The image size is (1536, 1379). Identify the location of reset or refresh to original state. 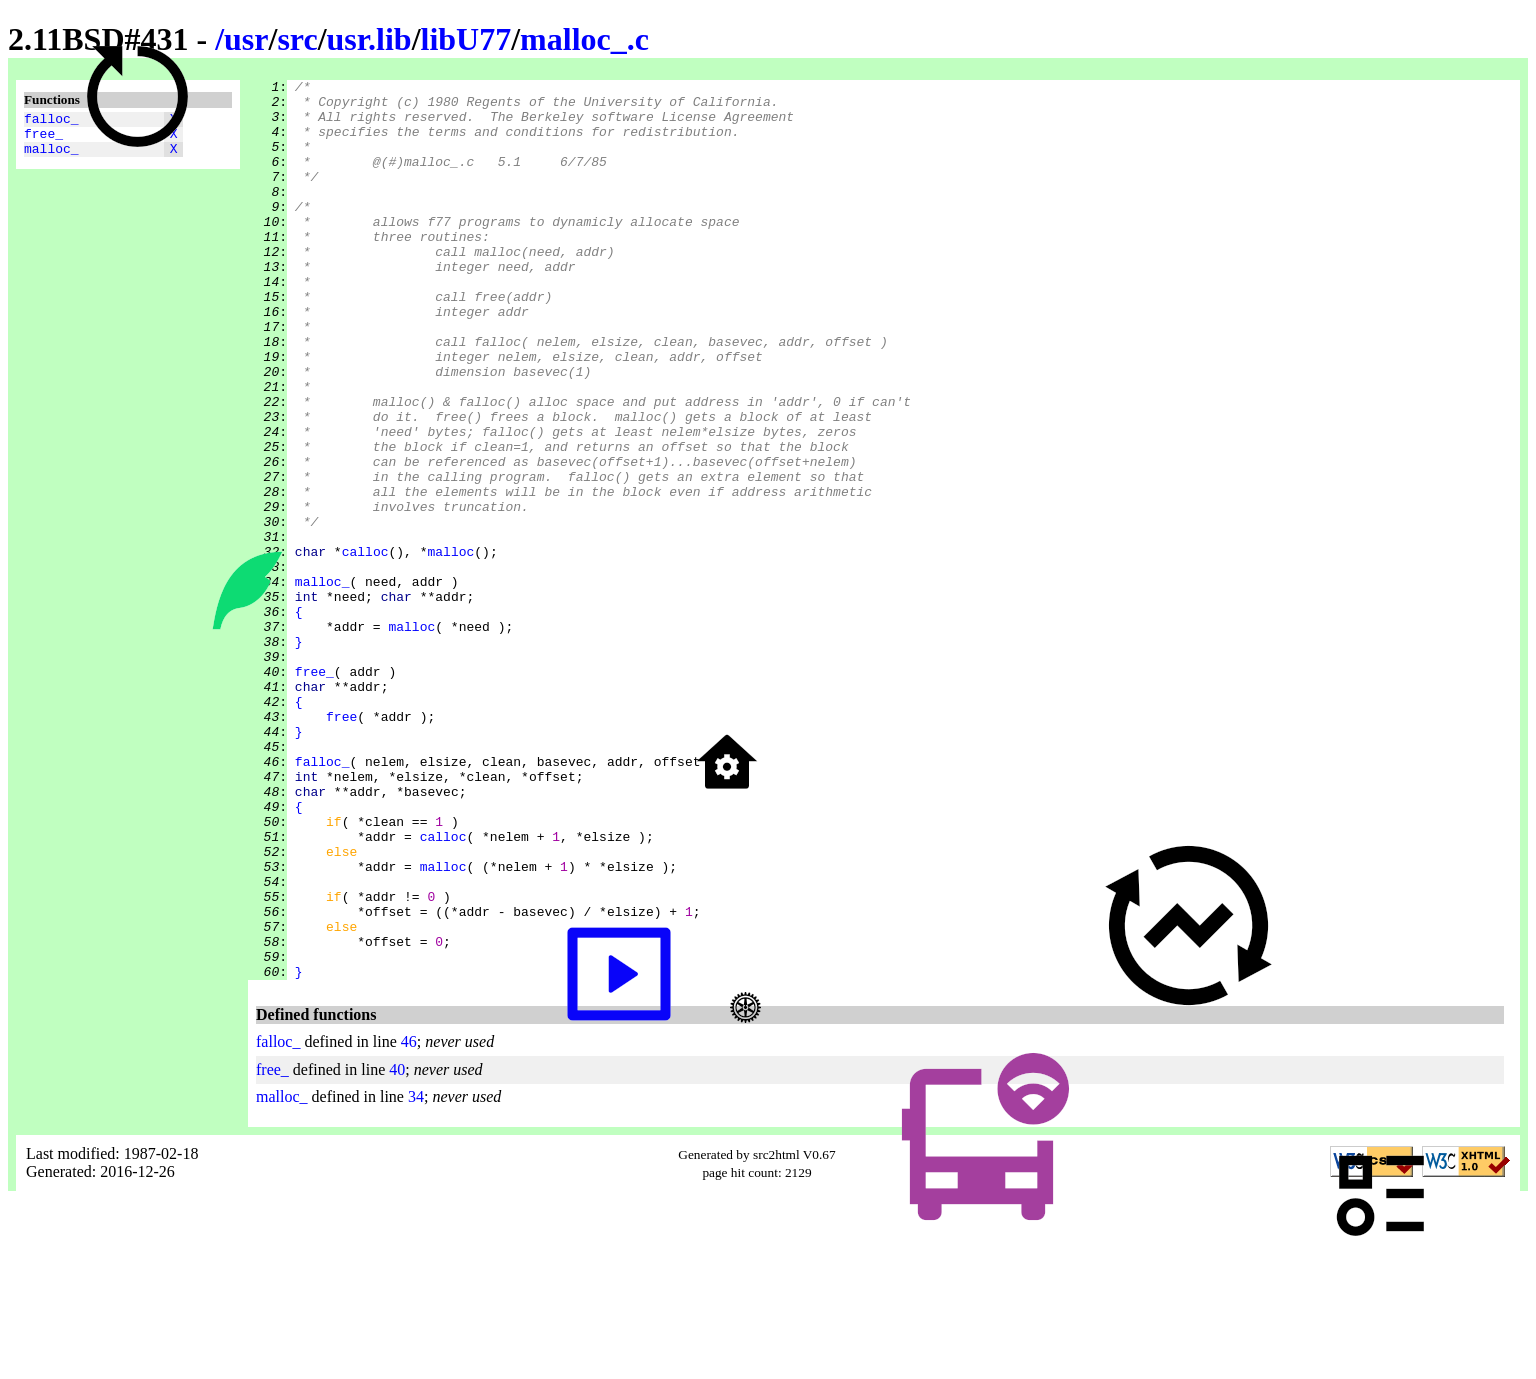
(137, 96).